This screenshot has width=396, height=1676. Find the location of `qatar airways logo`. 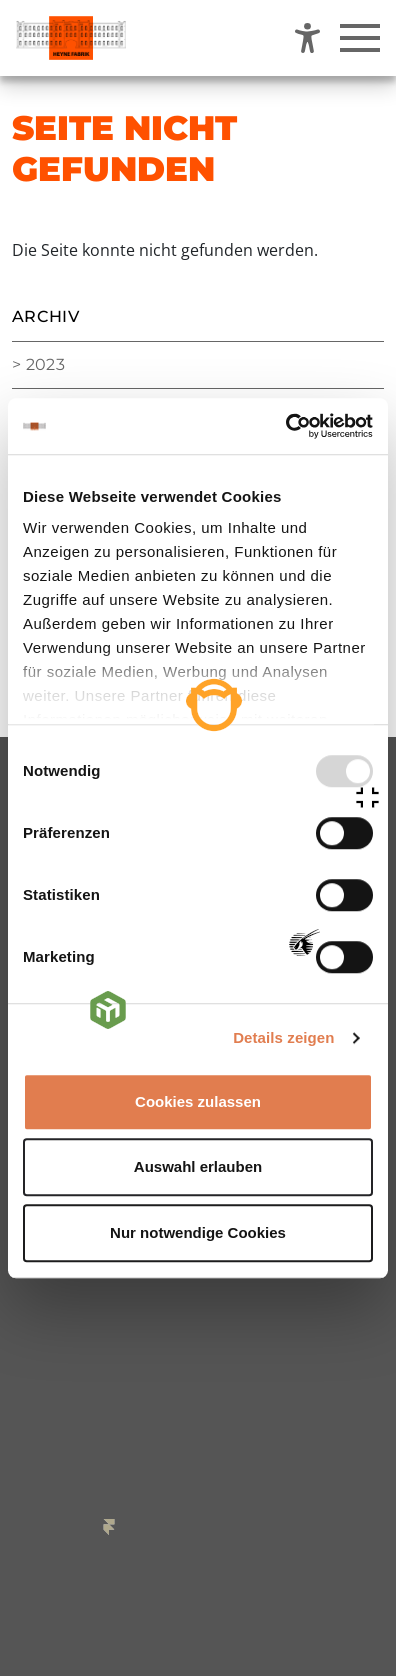

qatar airways logo is located at coordinates (304, 942).